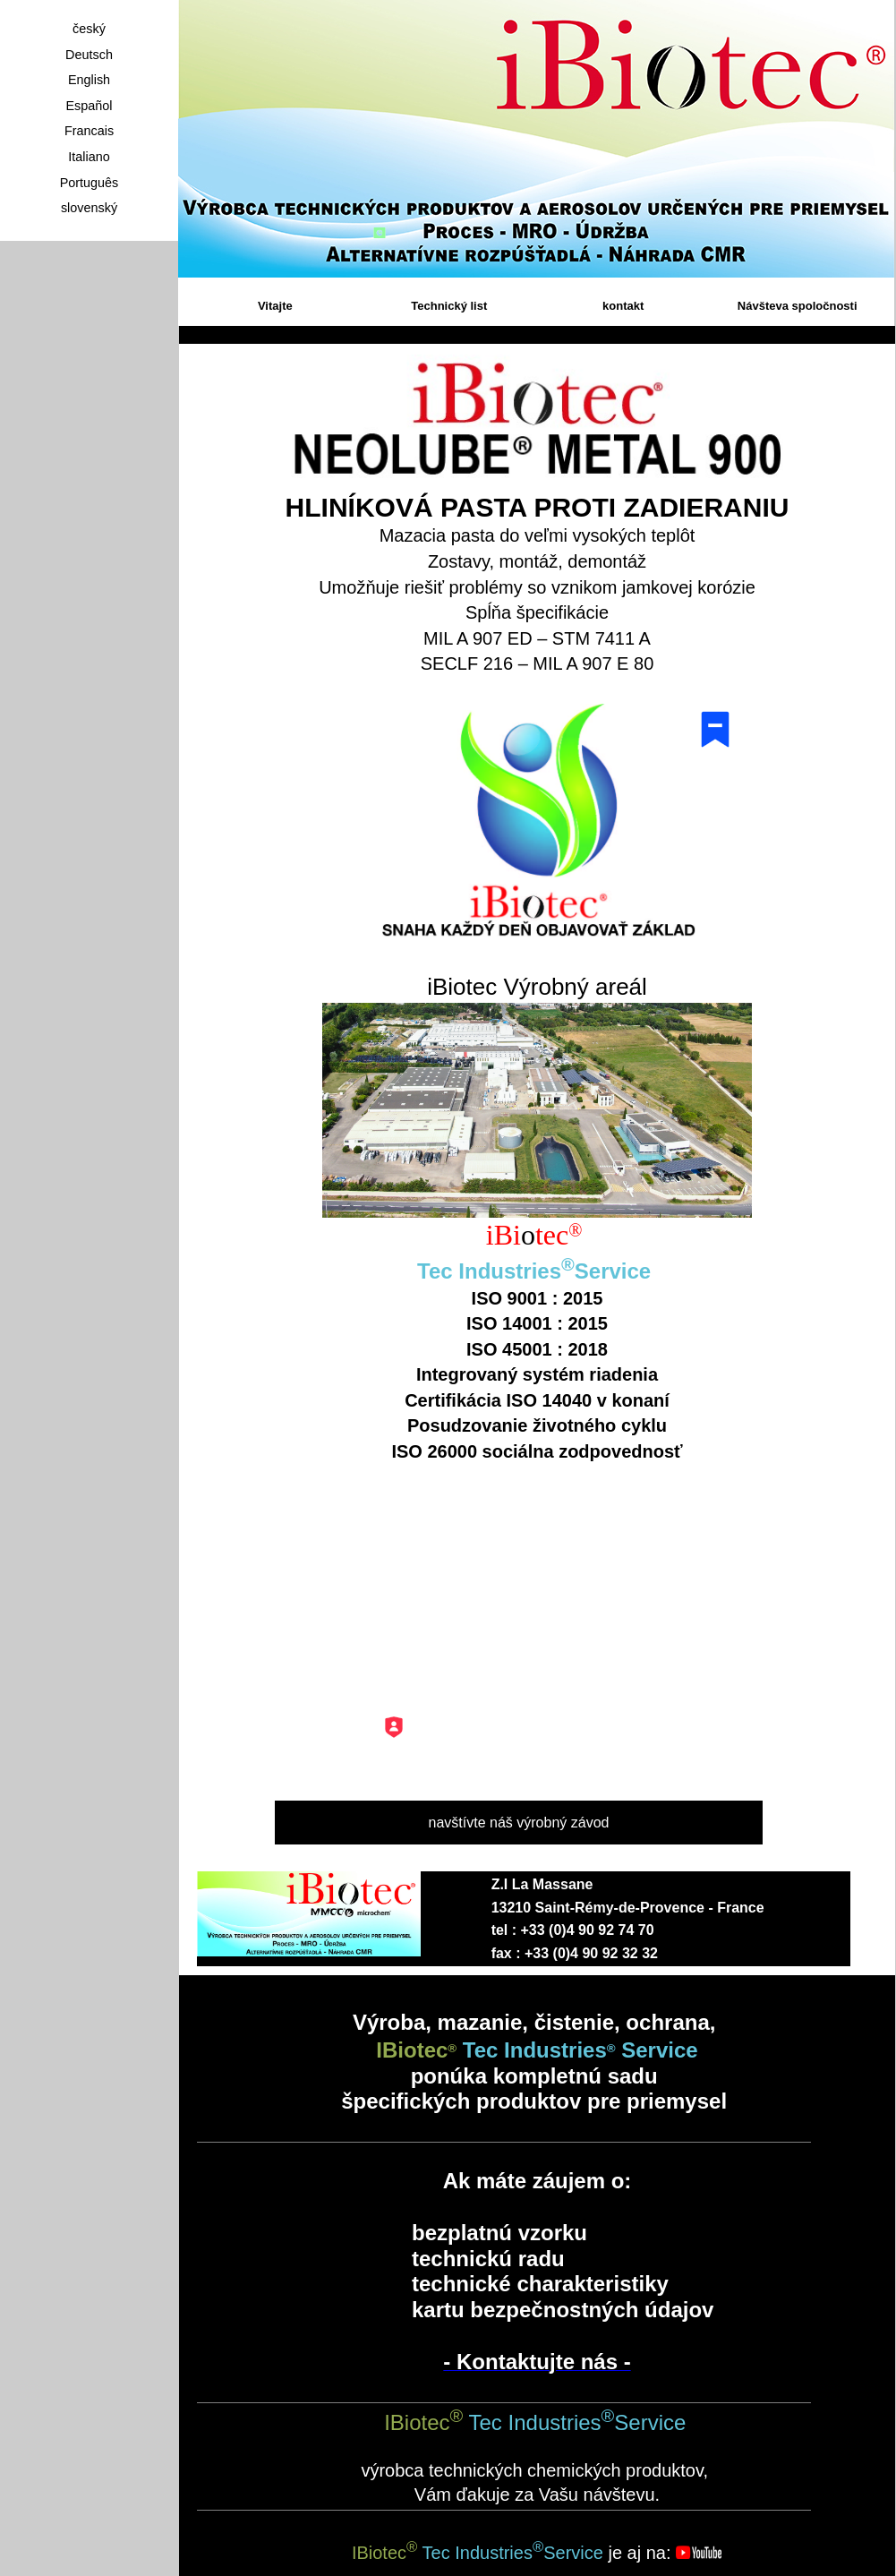 The image size is (896, 2576). What do you see at coordinates (394, 1727) in the screenshot?
I see `access user privacy or security settings` at bounding box center [394, 1727].